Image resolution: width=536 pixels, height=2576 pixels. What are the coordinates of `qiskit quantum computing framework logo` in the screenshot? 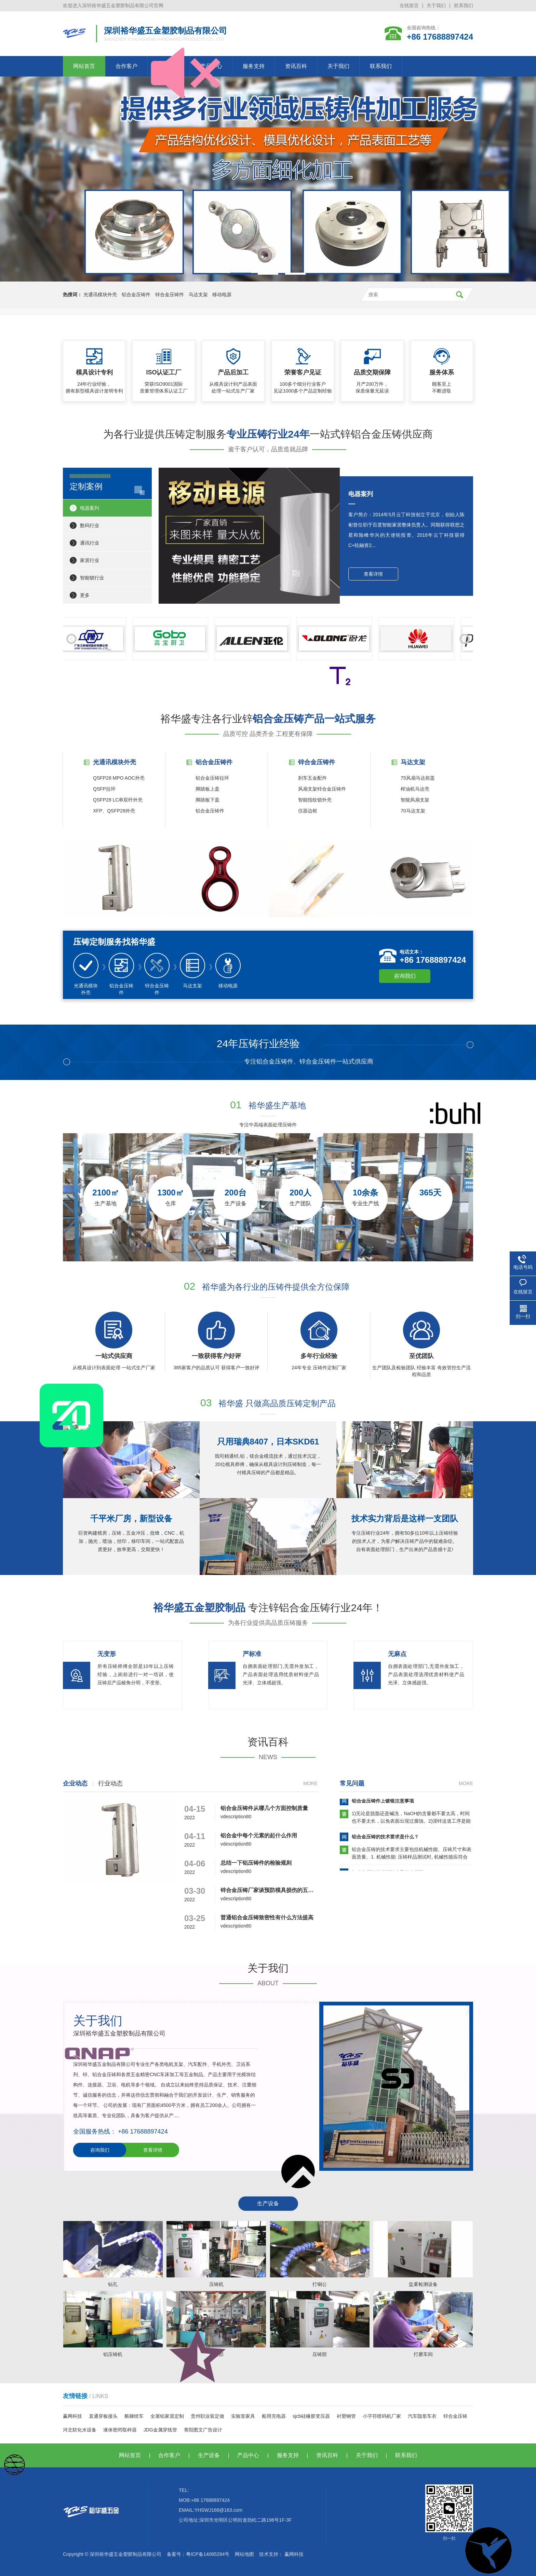 It's located at (14, 2465).